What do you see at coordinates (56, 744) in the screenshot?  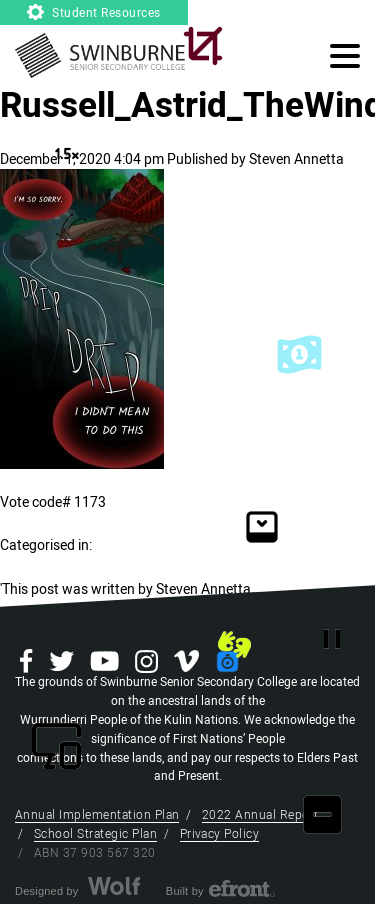 I see `view connected devices` at bounding box center [56, 744].